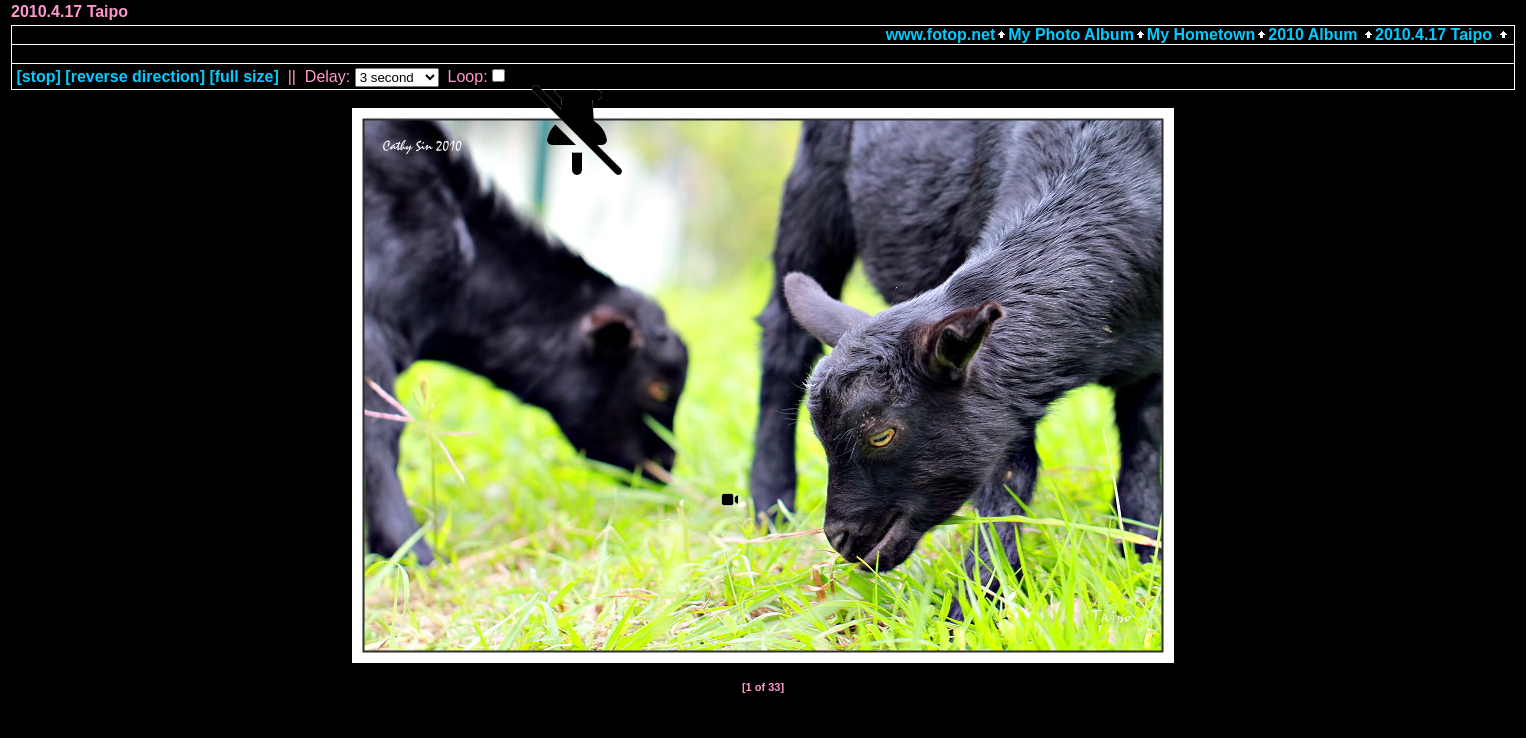 The height and width of the screenshot is (738, 1526). I want to click on unpin this item, so click(577, 130).